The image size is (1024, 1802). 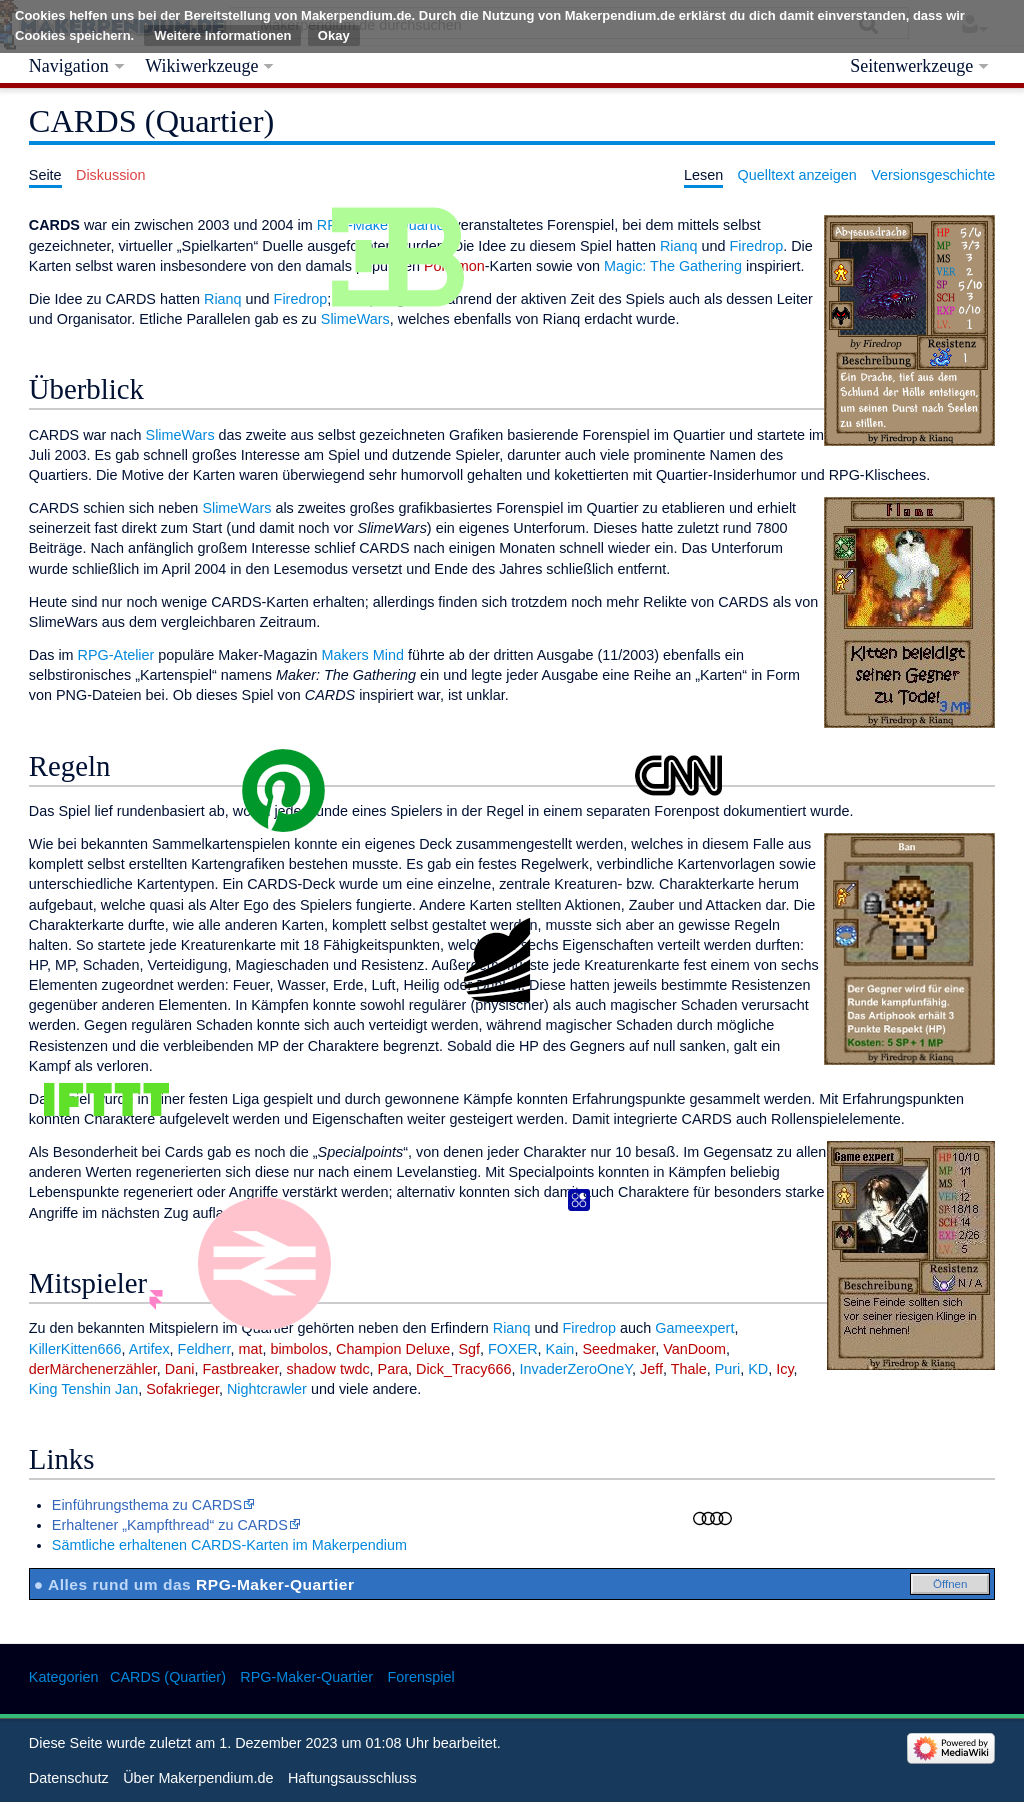 I want to click on opennebula cloud management platform logo, so click(x=497, y=960).